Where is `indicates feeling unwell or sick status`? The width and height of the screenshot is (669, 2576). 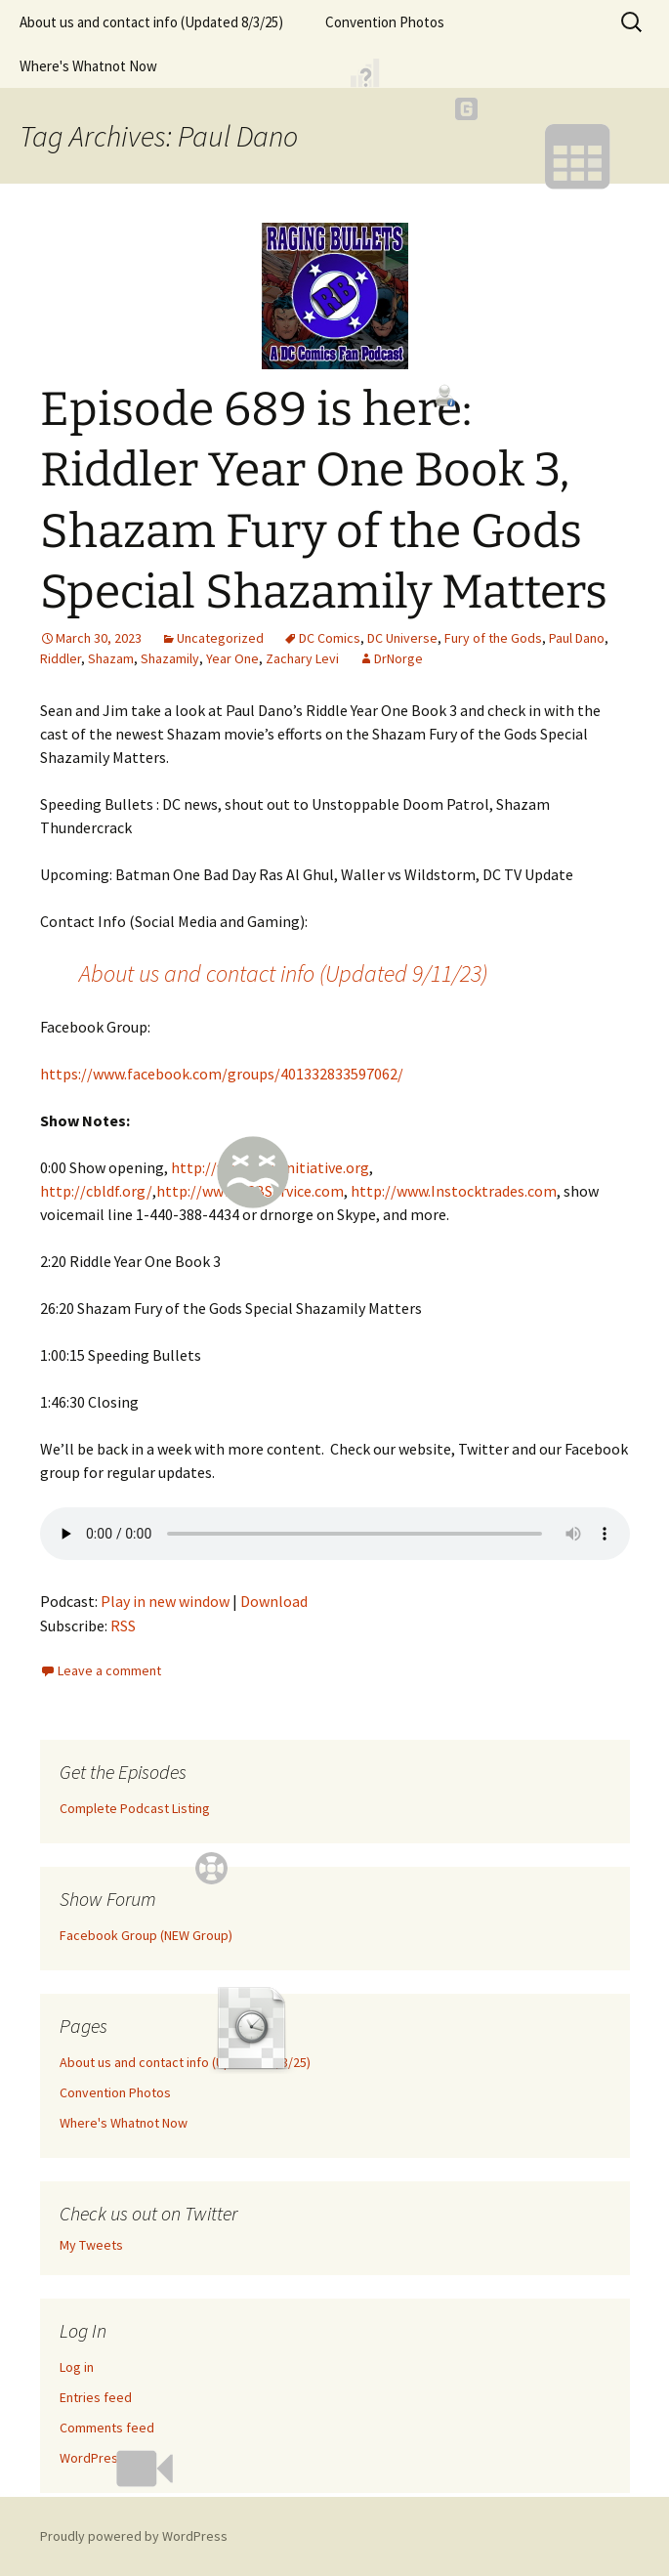 indicates feeling unwell or sick status is located at coordinates (253, 1172).